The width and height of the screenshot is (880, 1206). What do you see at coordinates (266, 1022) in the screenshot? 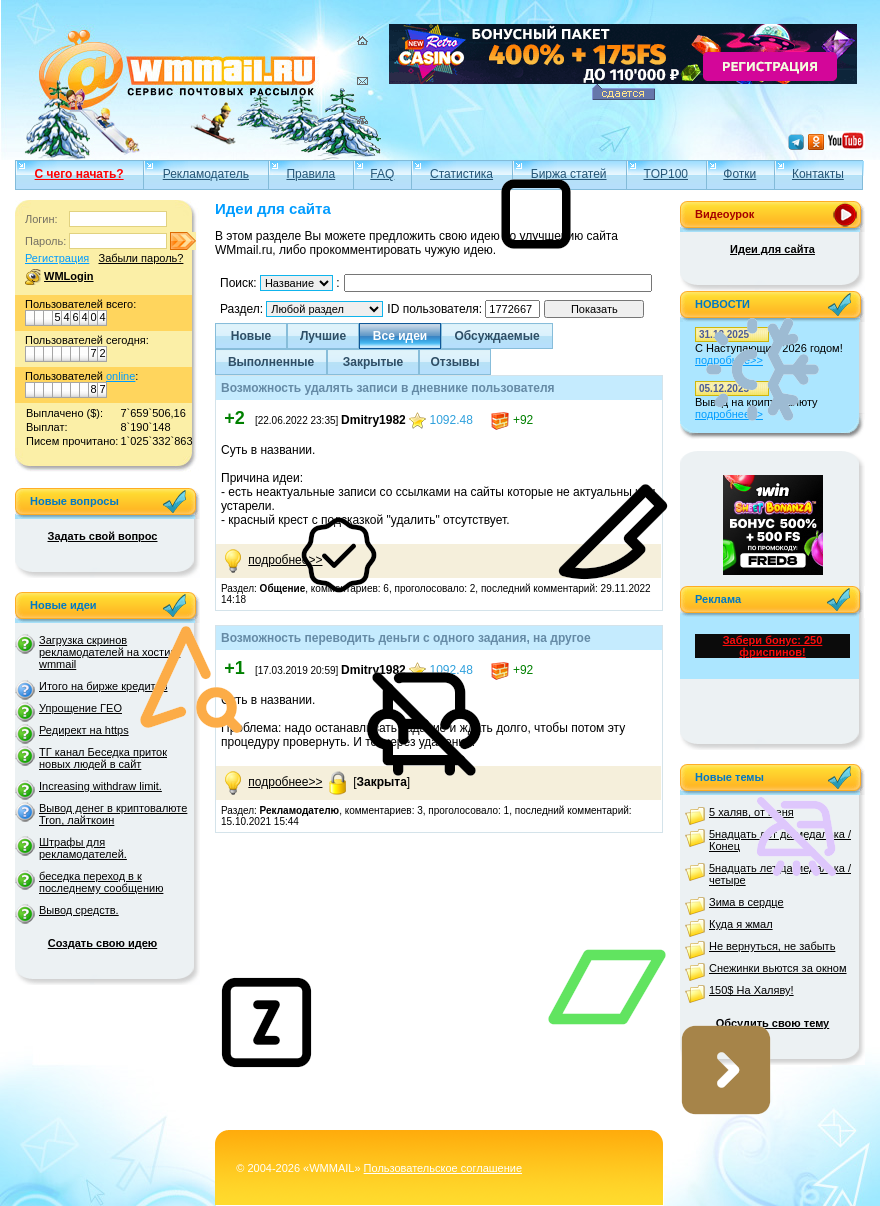
I see `alphabetical sorting option (Z)` at bounding box center [266, 1022].